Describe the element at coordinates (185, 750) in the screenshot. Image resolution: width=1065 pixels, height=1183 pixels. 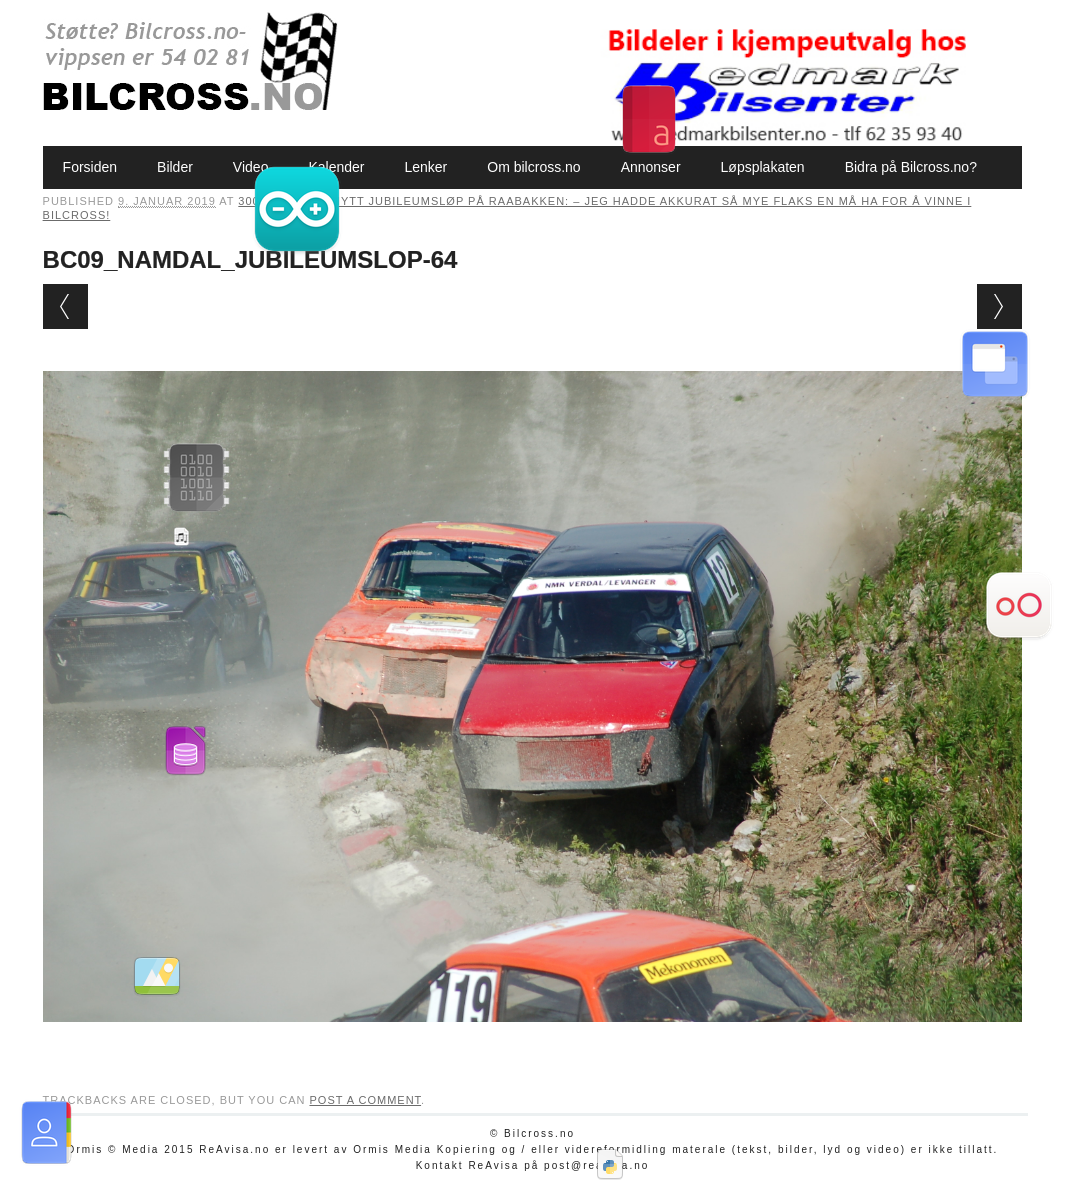
I see `open libreoffice base database application` at that location.